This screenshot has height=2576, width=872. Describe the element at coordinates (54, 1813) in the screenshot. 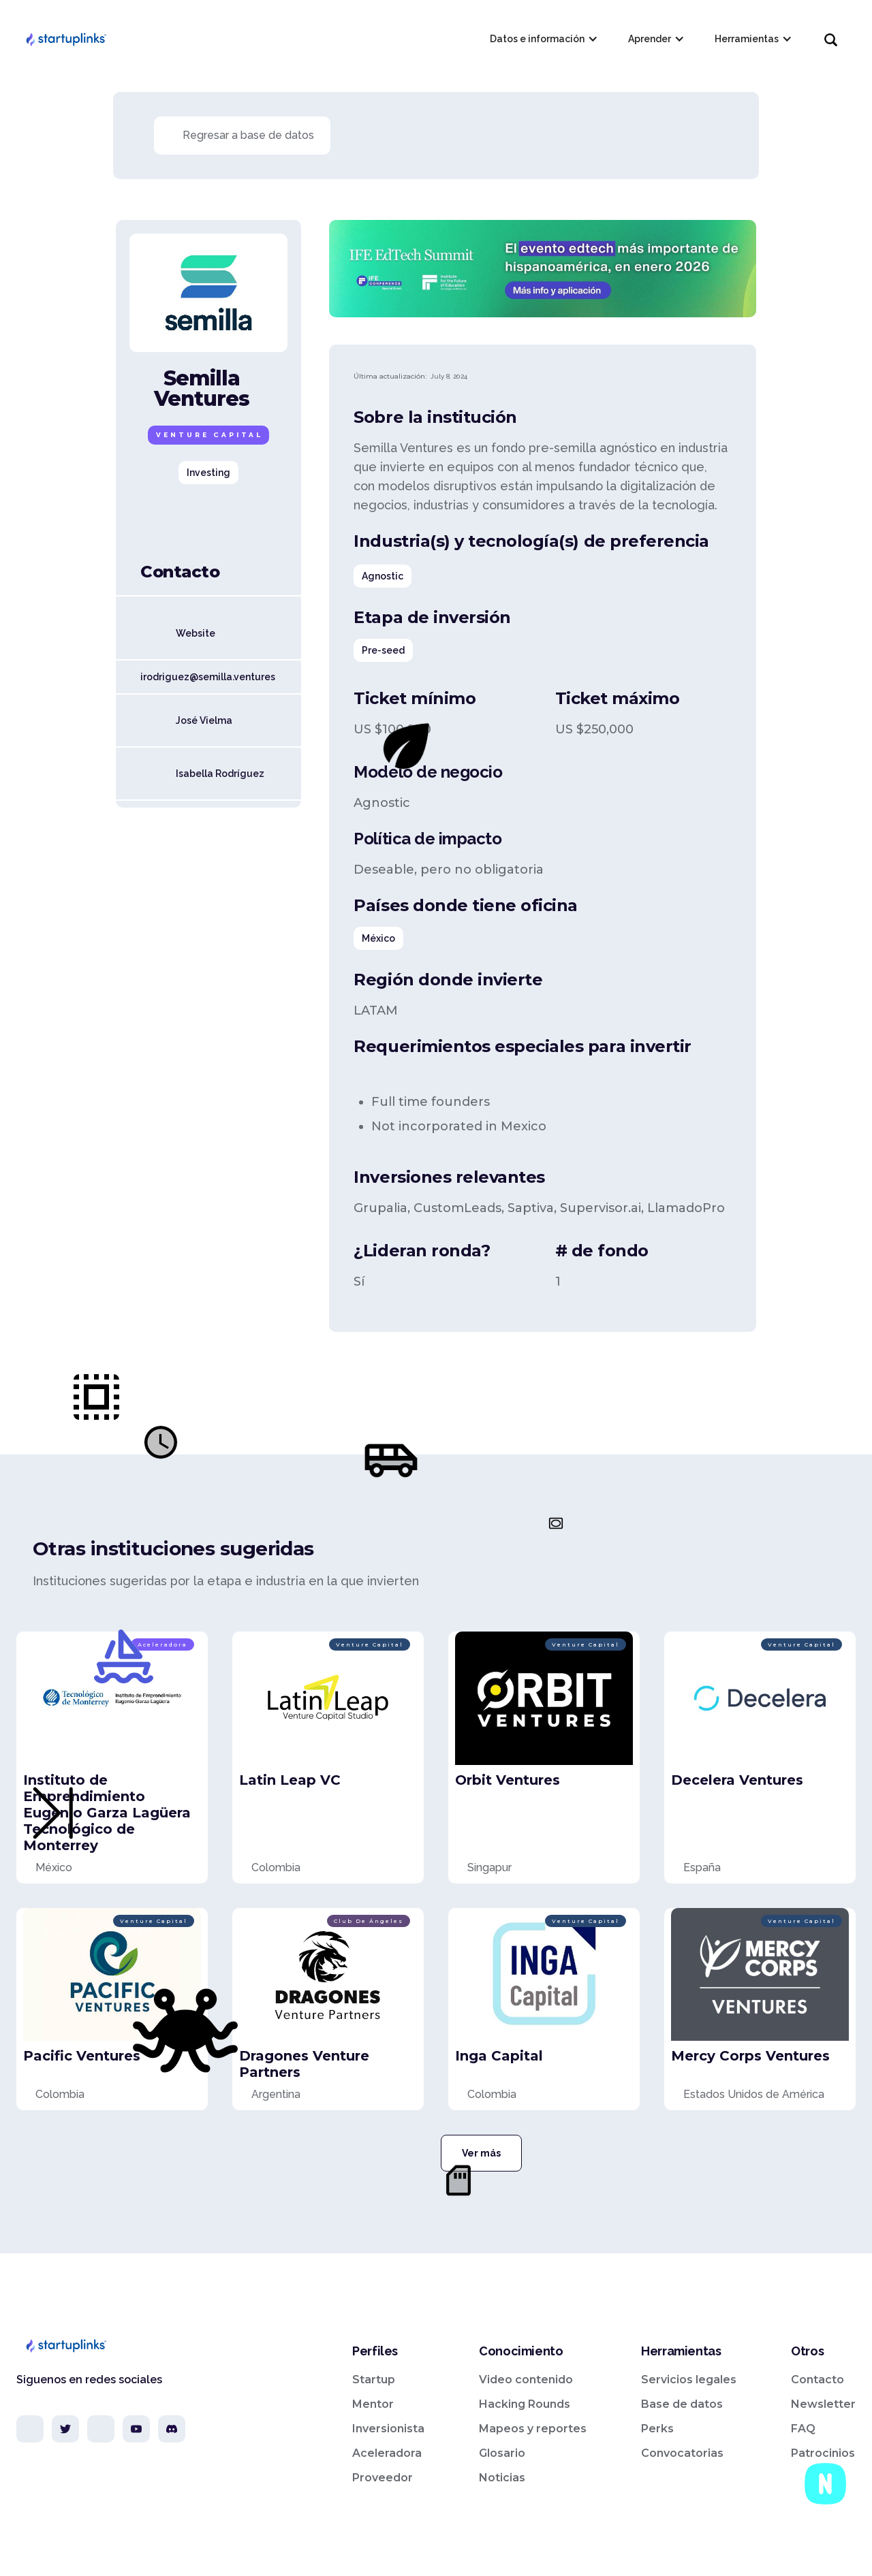

I see `skip to the end of a track or playlist` at that location.